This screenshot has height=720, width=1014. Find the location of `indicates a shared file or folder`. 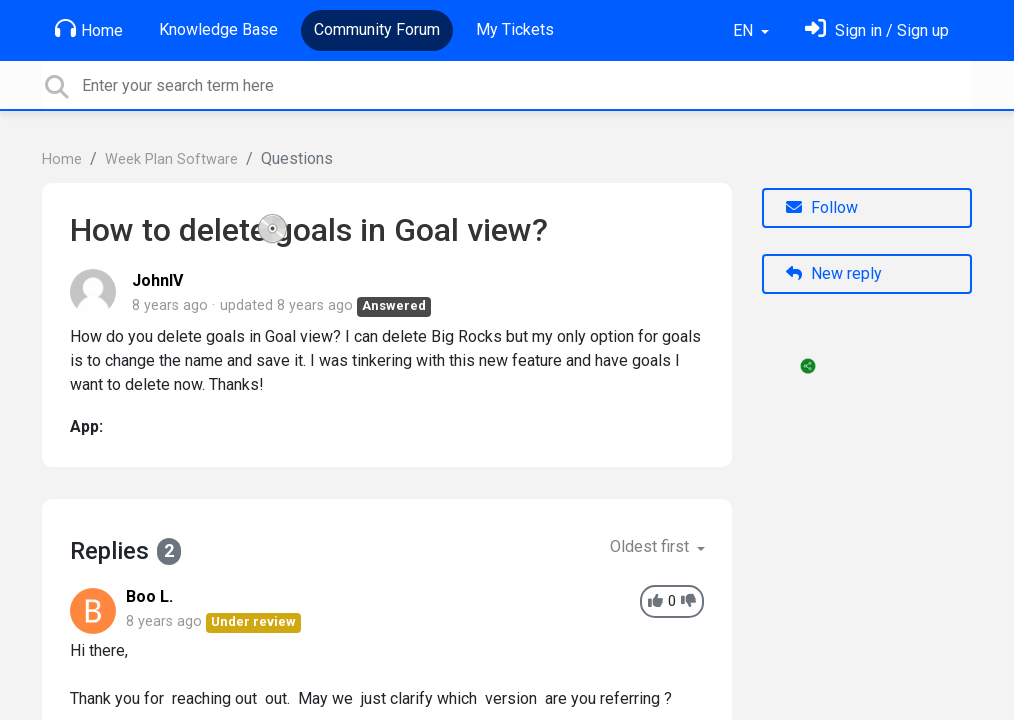

indicates a shared file or folder is located at coordinates (808, 366).